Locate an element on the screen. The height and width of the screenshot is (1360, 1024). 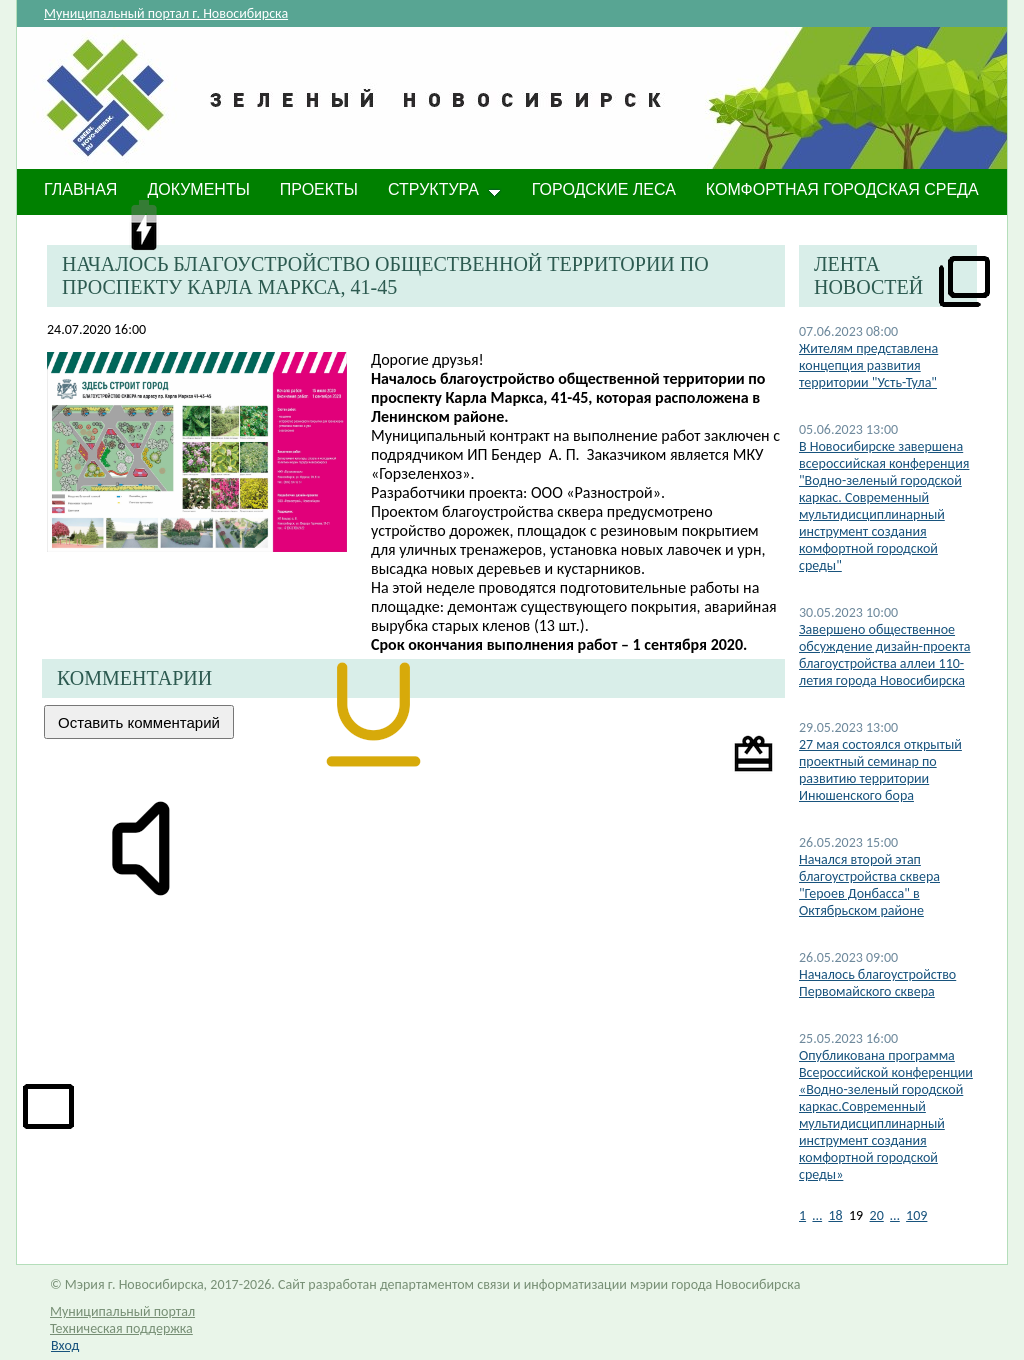
view multiple layers or stacked items is located at coordinates (964, 281).